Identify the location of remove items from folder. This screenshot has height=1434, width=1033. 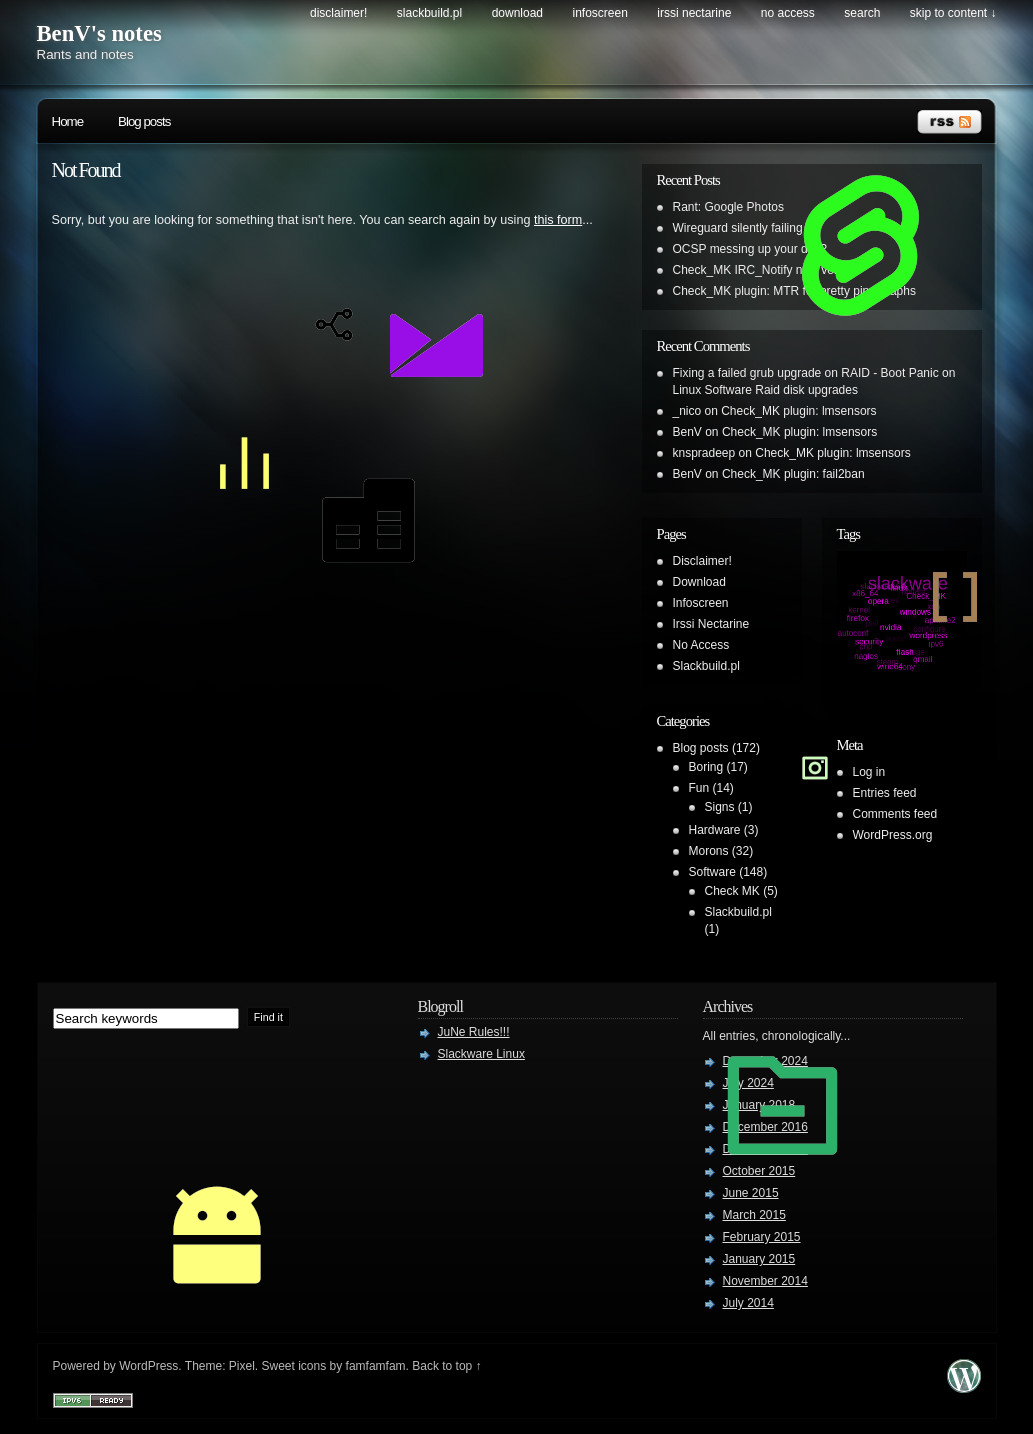
(782, 1105).